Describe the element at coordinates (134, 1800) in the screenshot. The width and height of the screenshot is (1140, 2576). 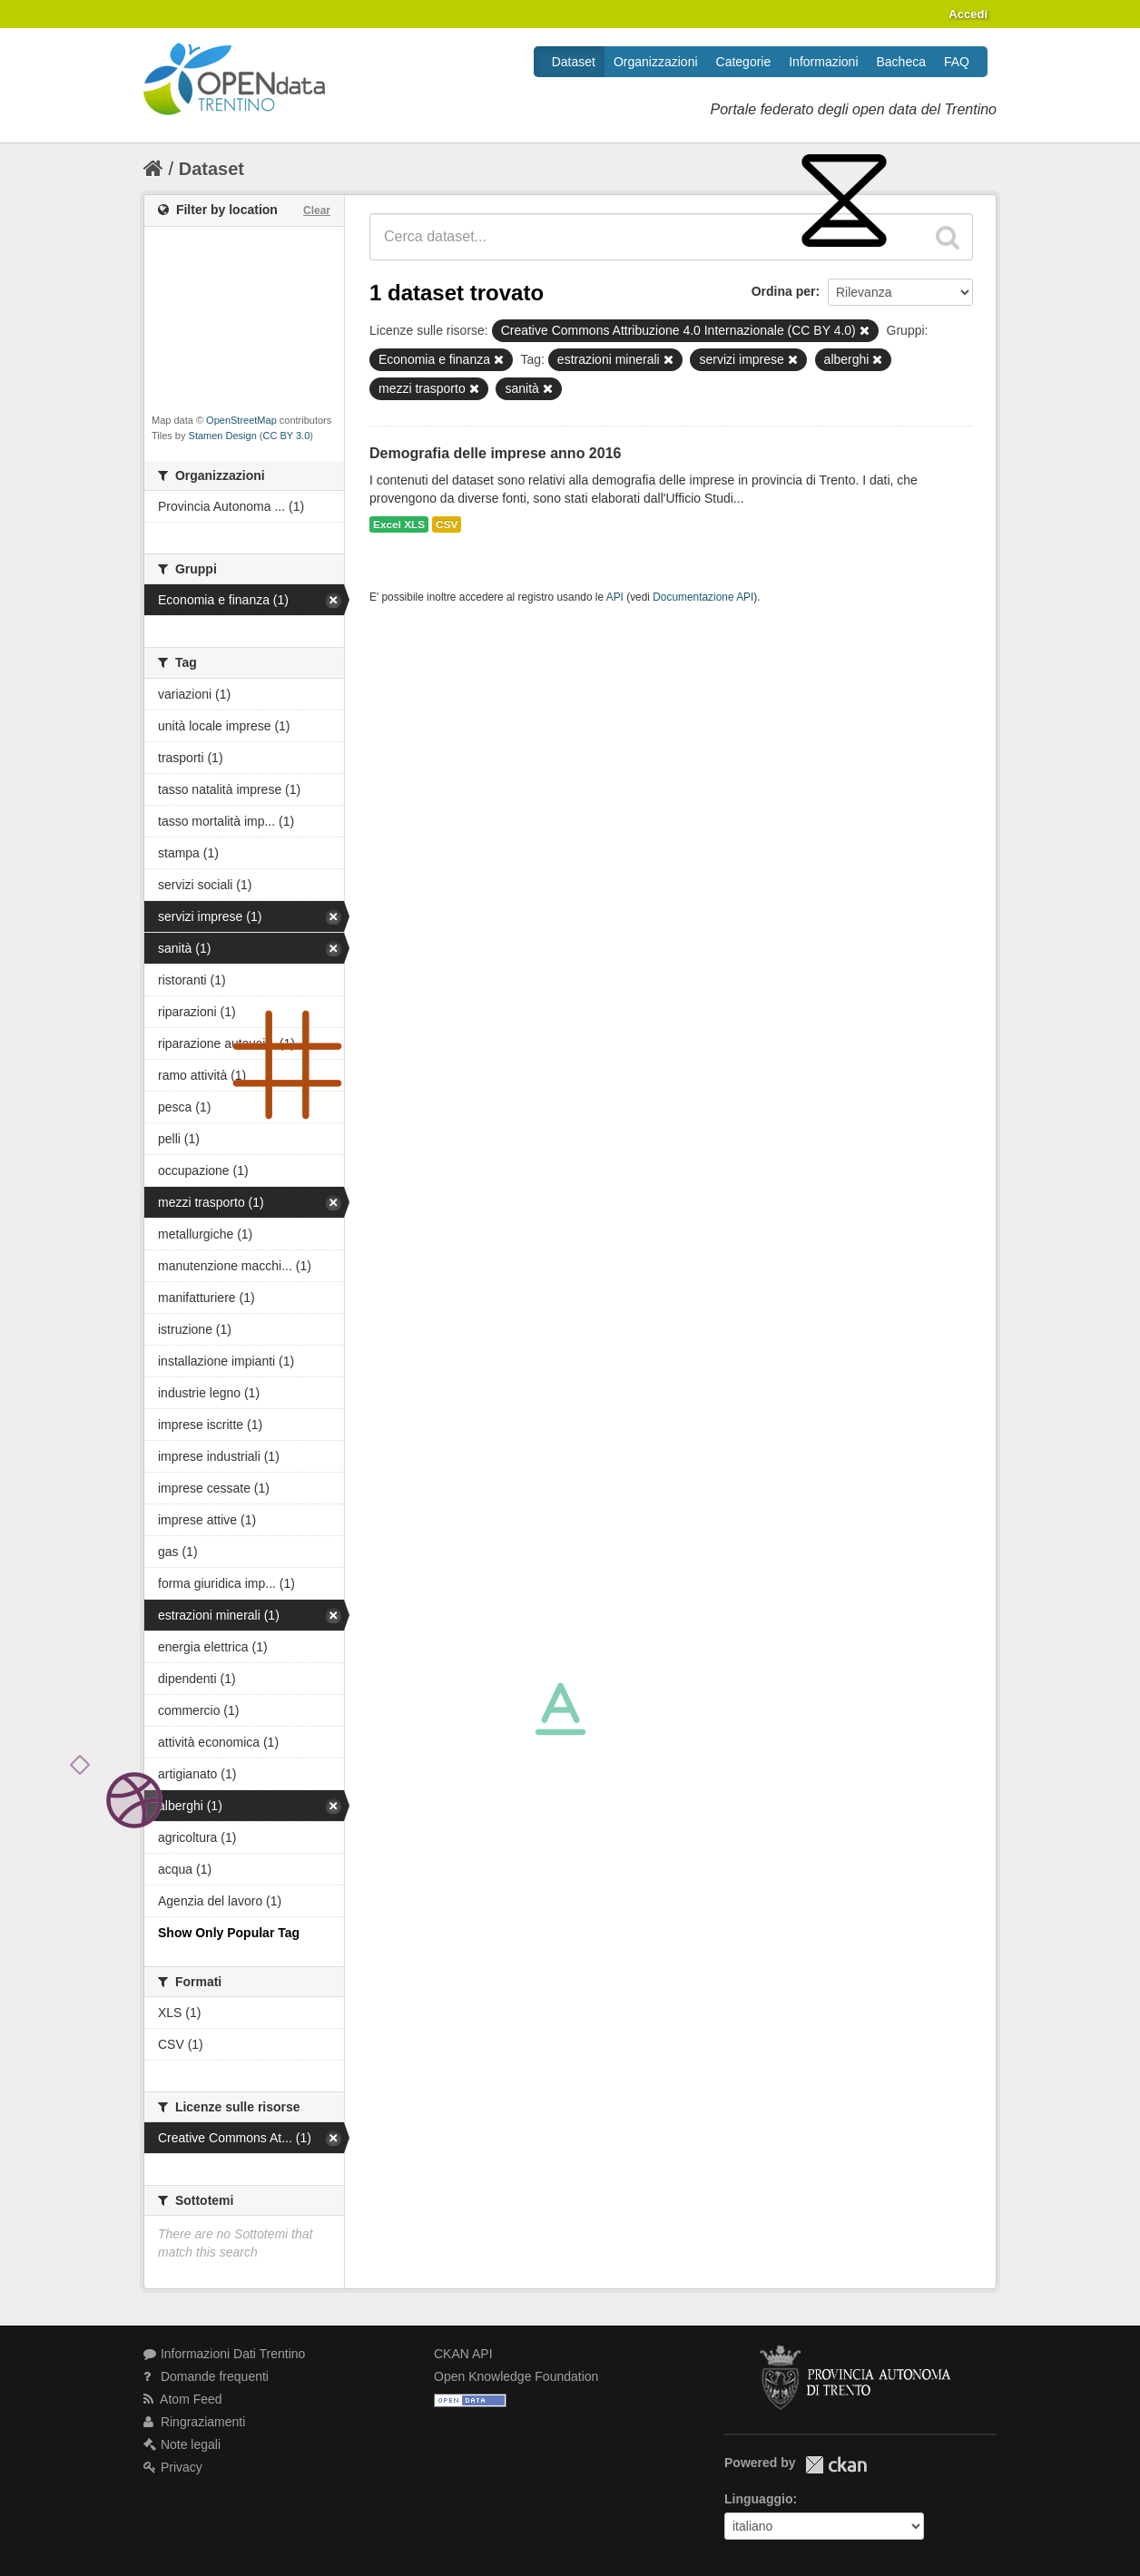
I see `visit dribbble profile or portfolio` at that location.